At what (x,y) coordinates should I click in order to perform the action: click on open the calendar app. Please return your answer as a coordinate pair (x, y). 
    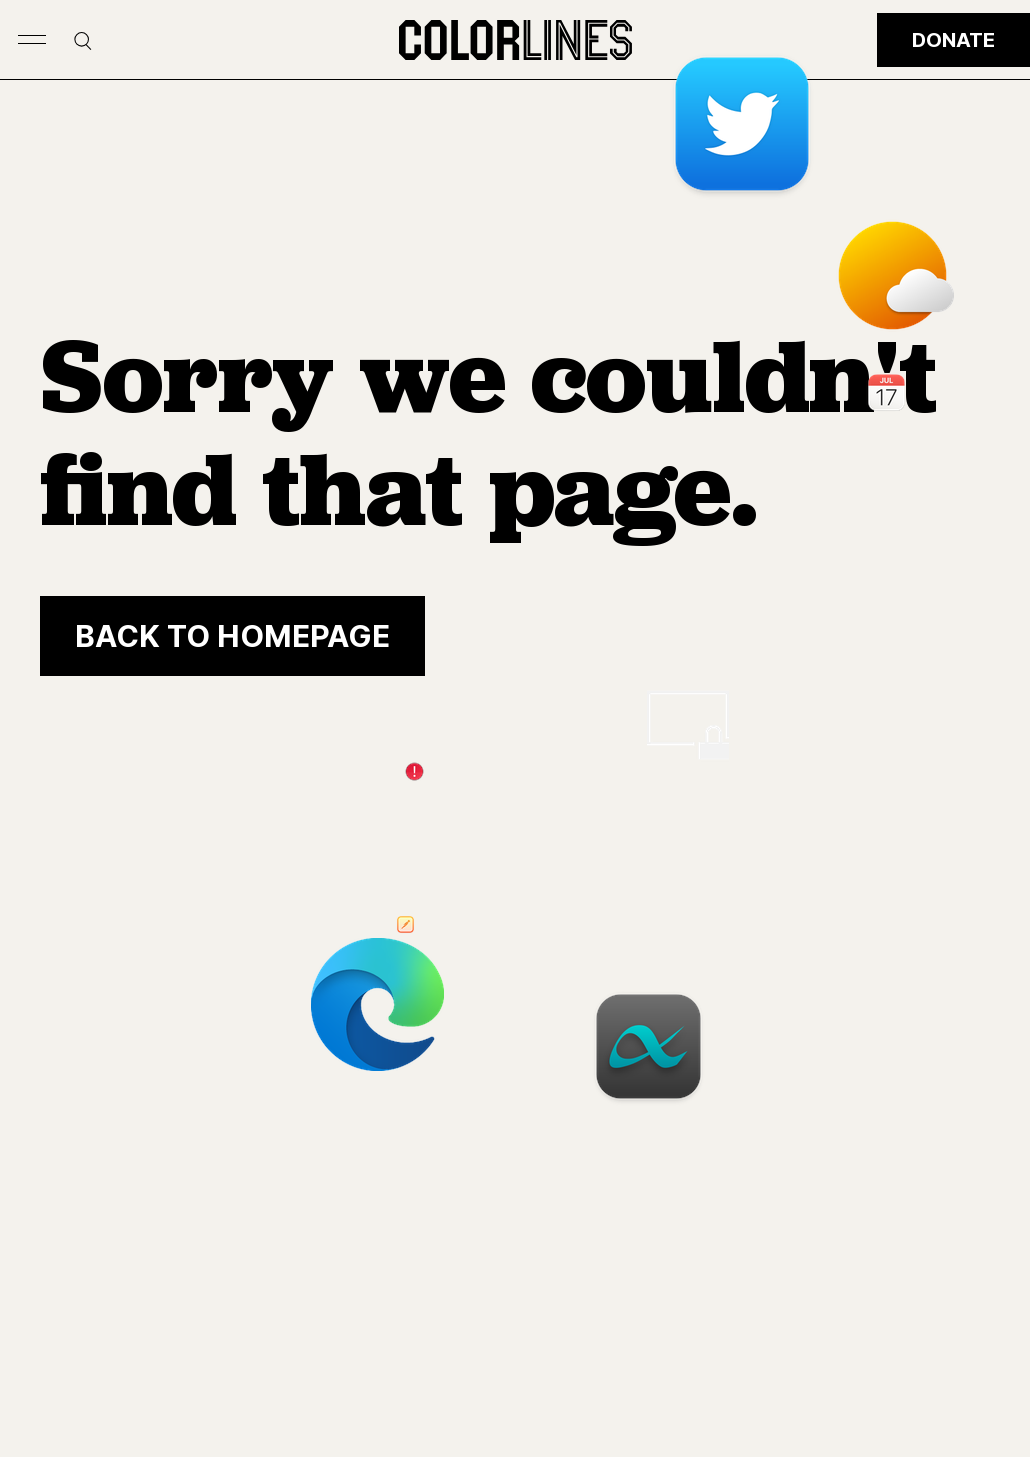
    Looking at the image, I should click on (886, 392).